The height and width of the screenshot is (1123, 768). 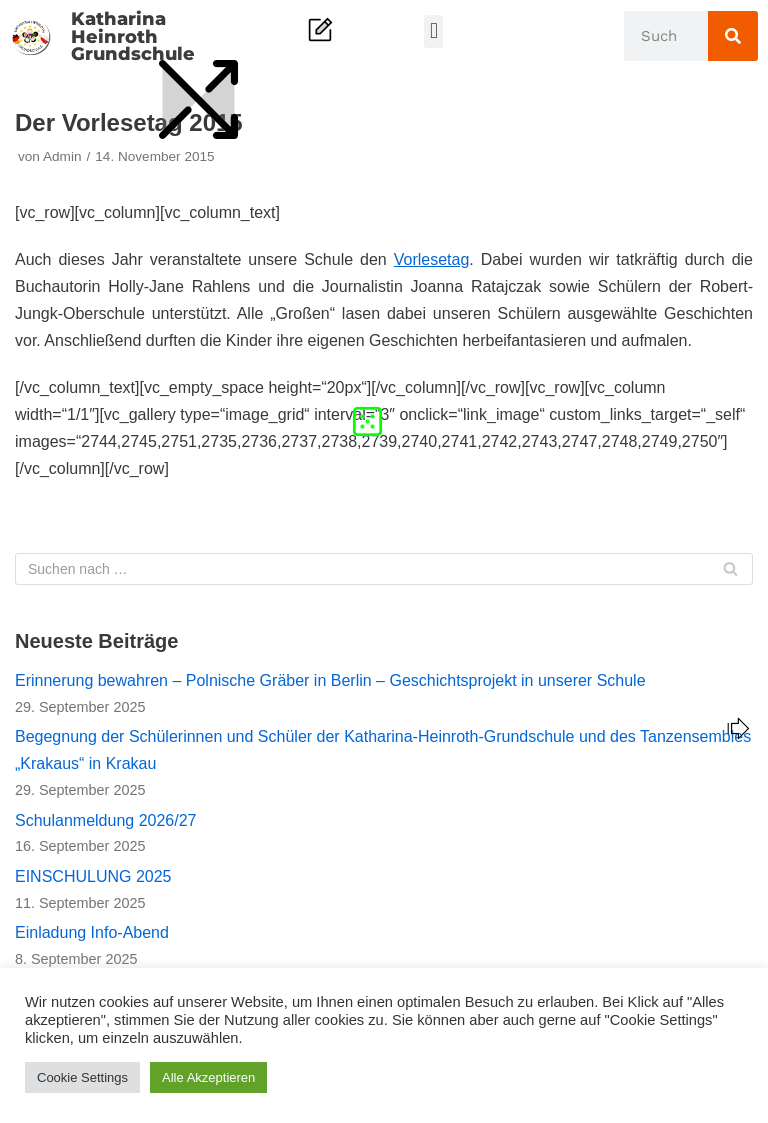 What do you see at coordinates (737, 728) in the screenshot?
I see `move forward or proceed to next step` at bounding box center [737, 728].